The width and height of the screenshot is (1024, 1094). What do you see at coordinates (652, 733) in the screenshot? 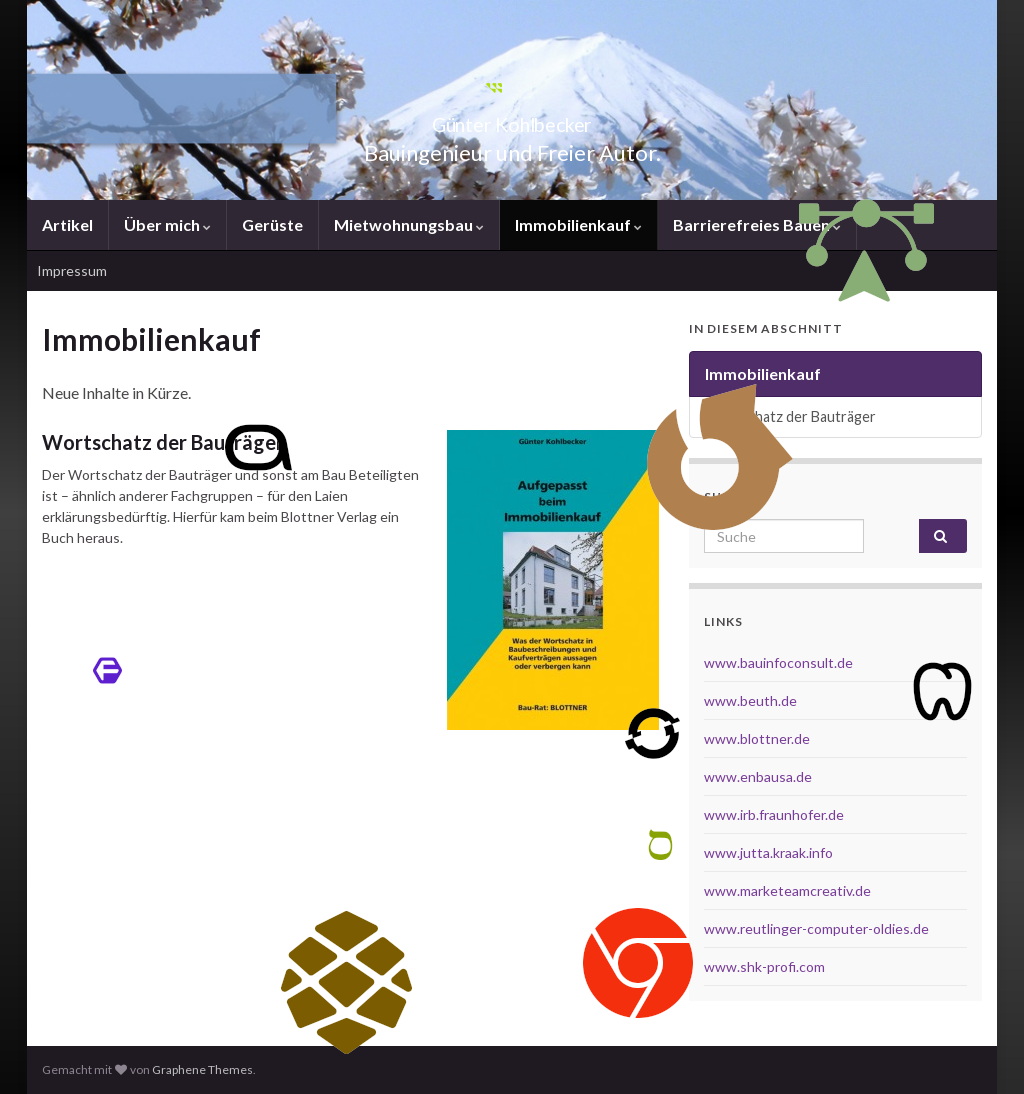
I see `Red Hat OpenShift platform logo` at bounding box center [652, 733].